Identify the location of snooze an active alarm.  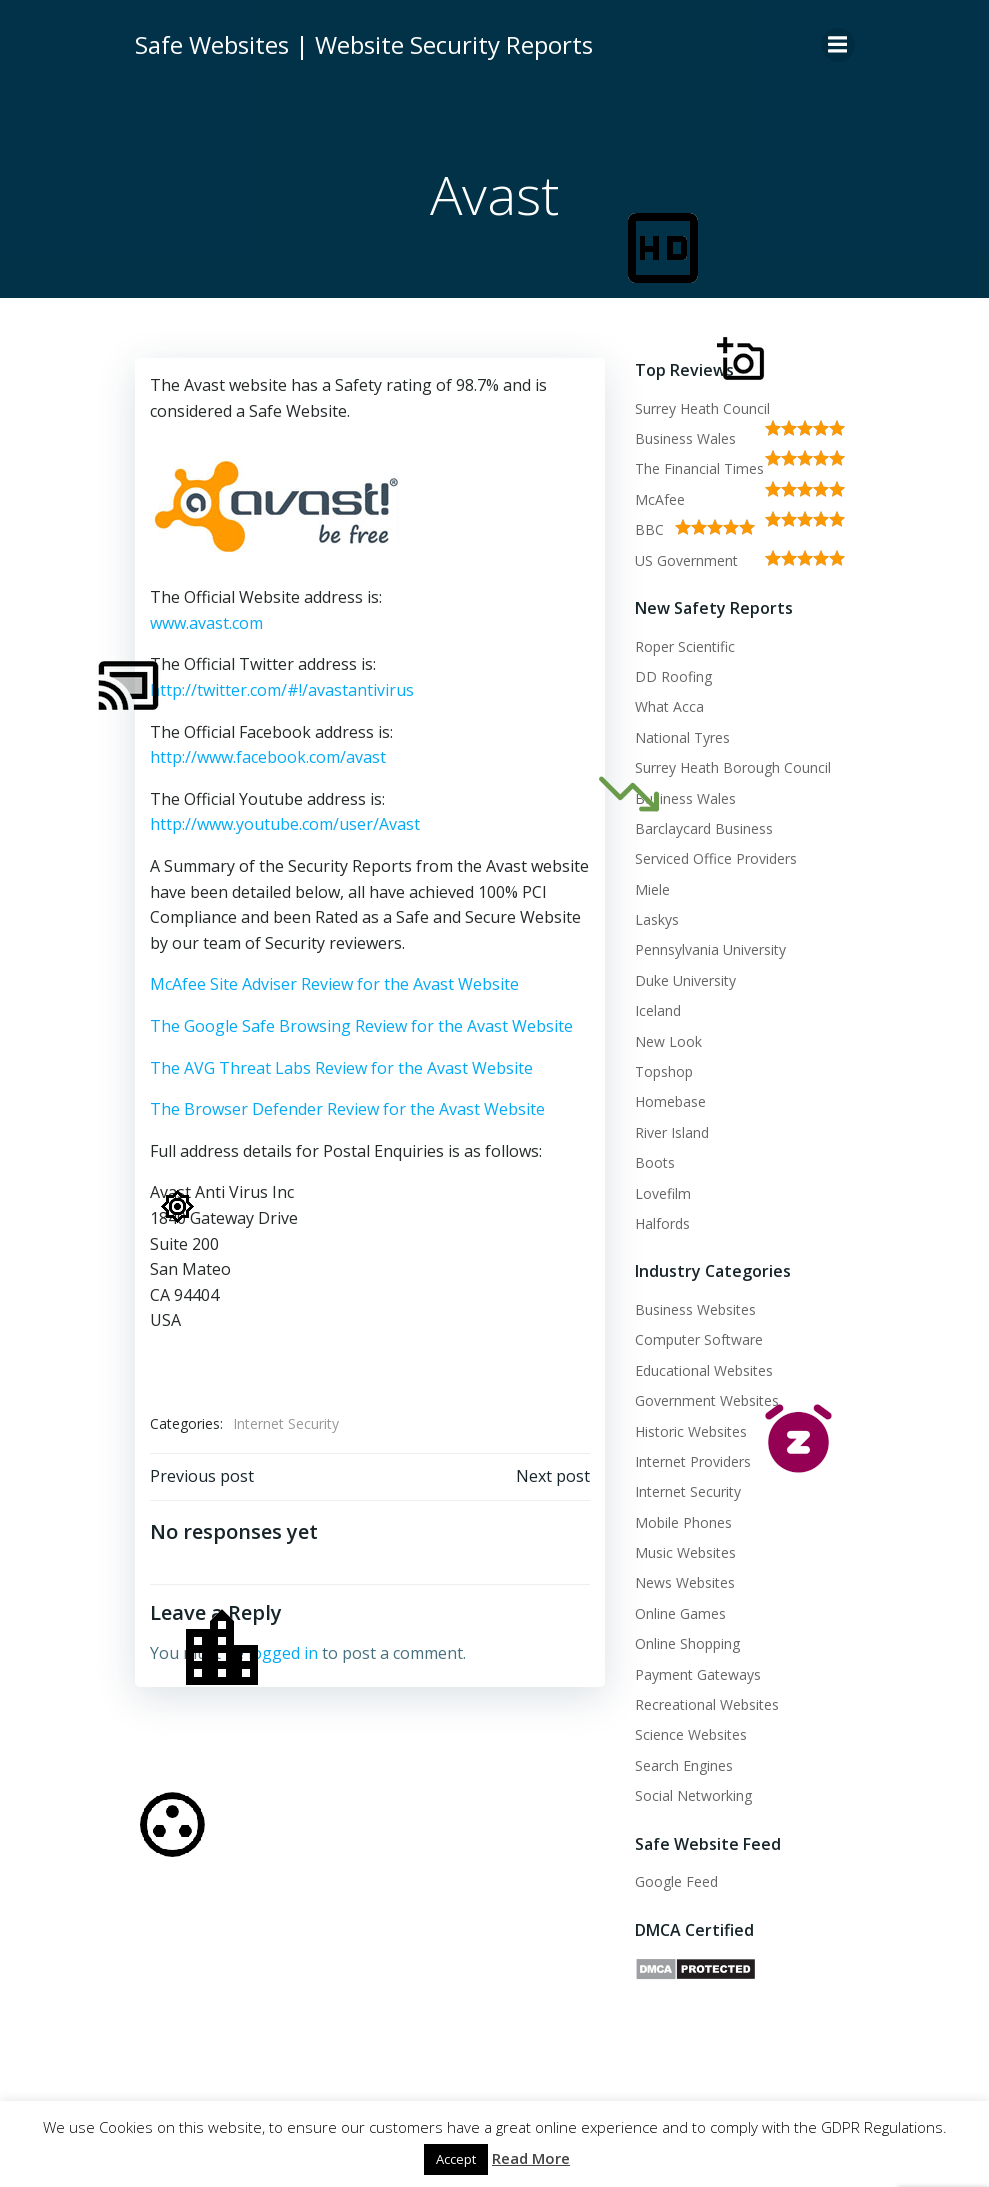
(798, 1438).